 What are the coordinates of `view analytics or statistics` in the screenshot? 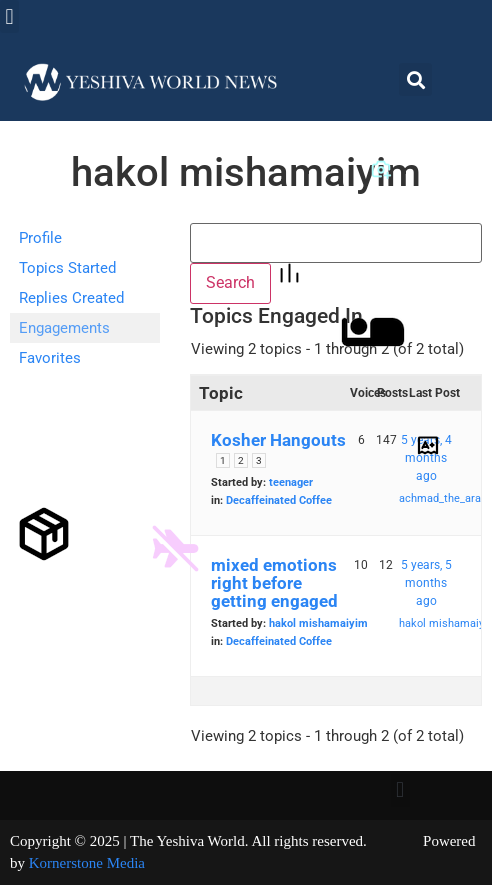 It's located at (289, 272).